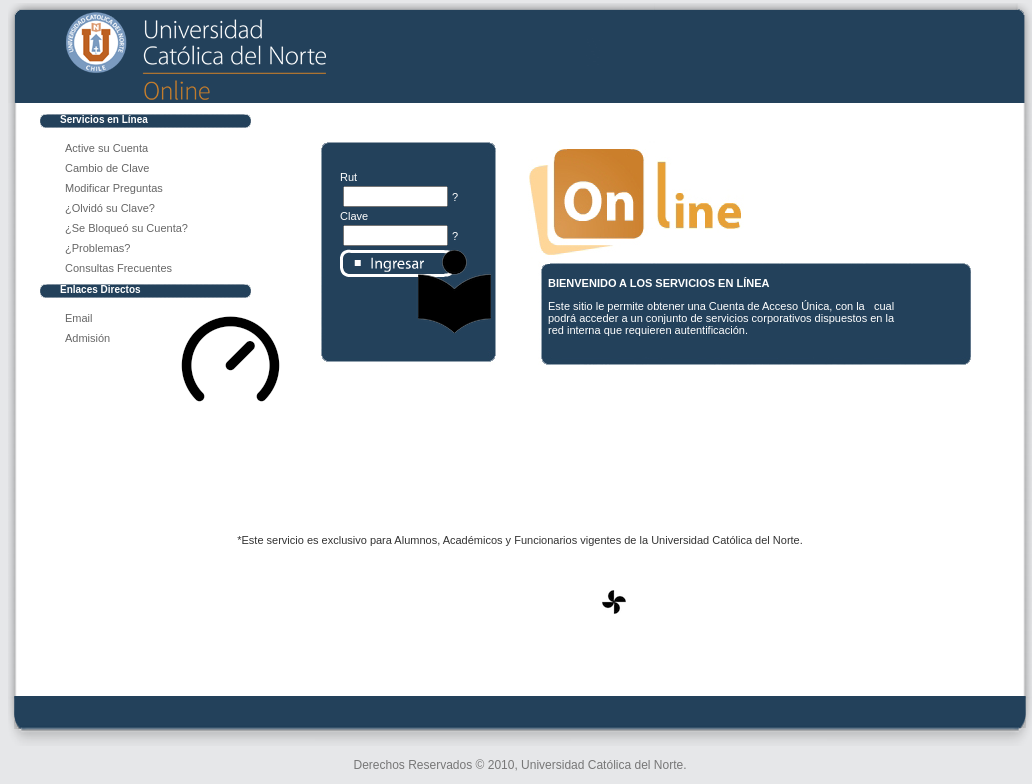  Describe the element at coordinates (454, 290) in the screenshot. I see `find nearby libraries` at that location.